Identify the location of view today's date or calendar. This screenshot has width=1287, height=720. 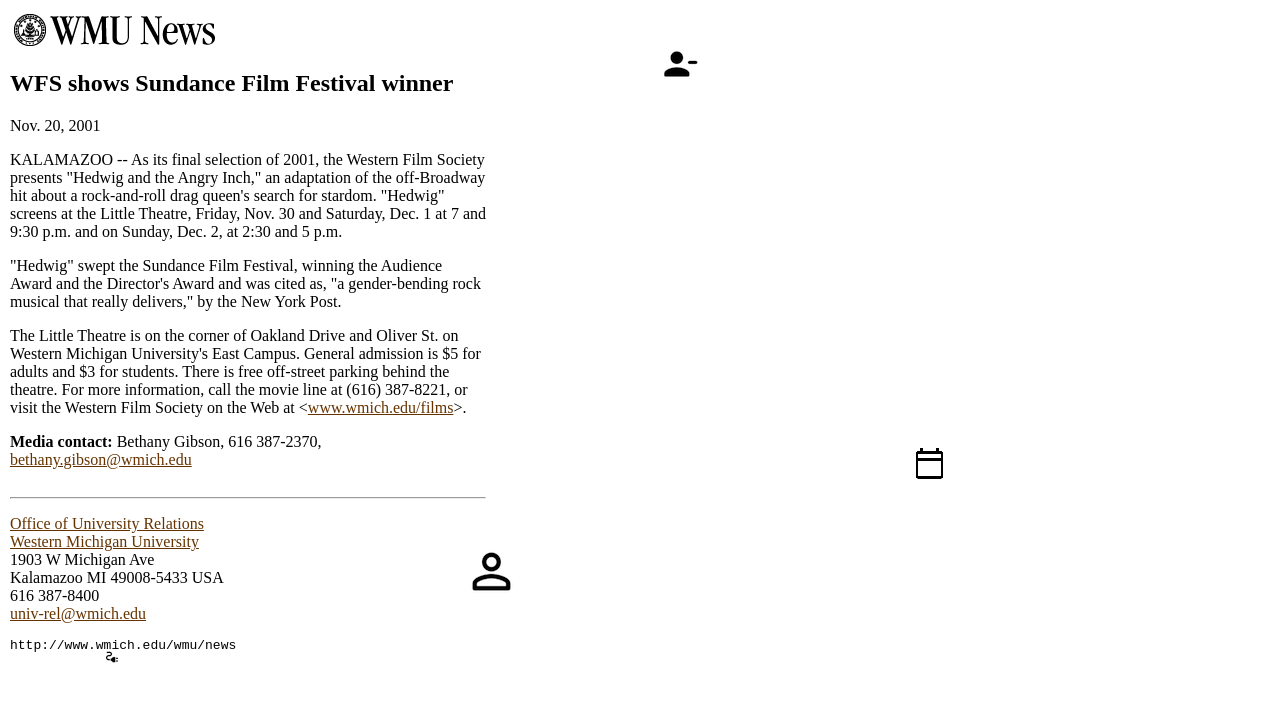
(929, 463).